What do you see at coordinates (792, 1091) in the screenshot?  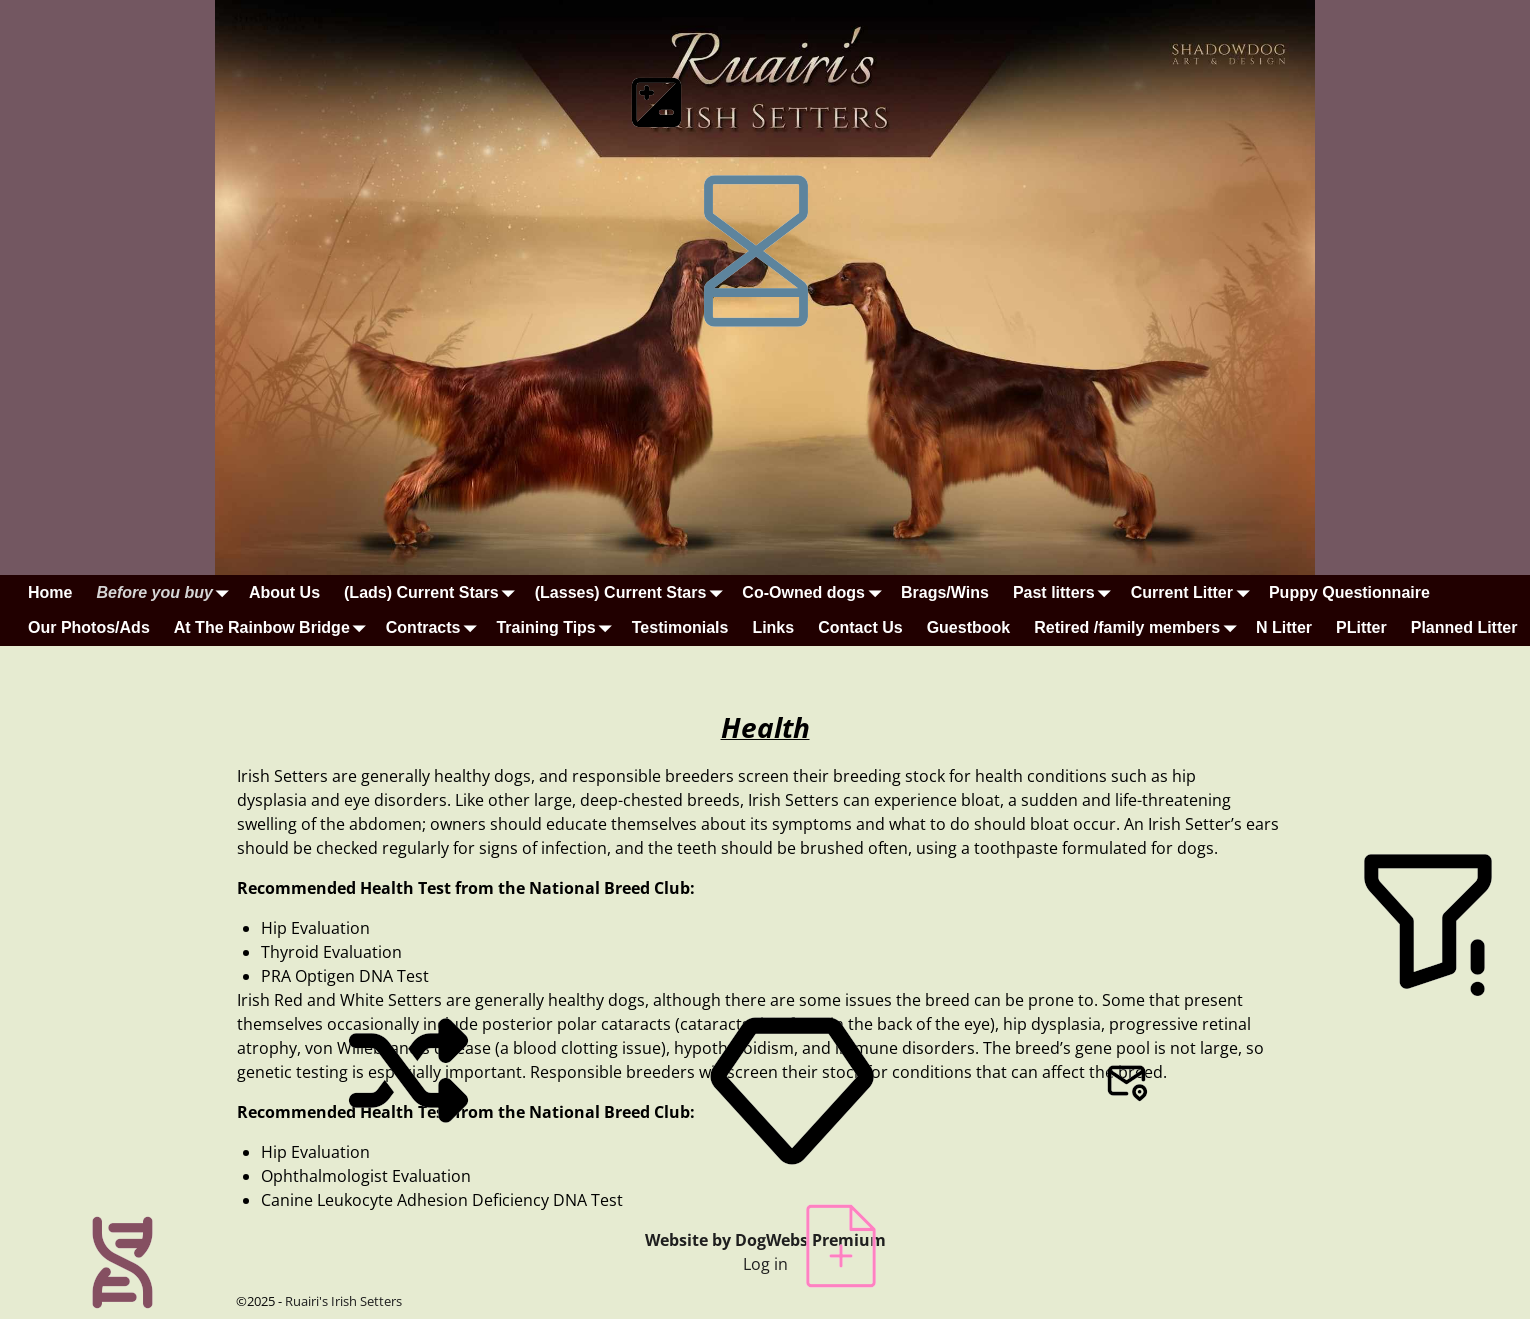 I see `open Sketch design app` at bounding box center [792, 1091].